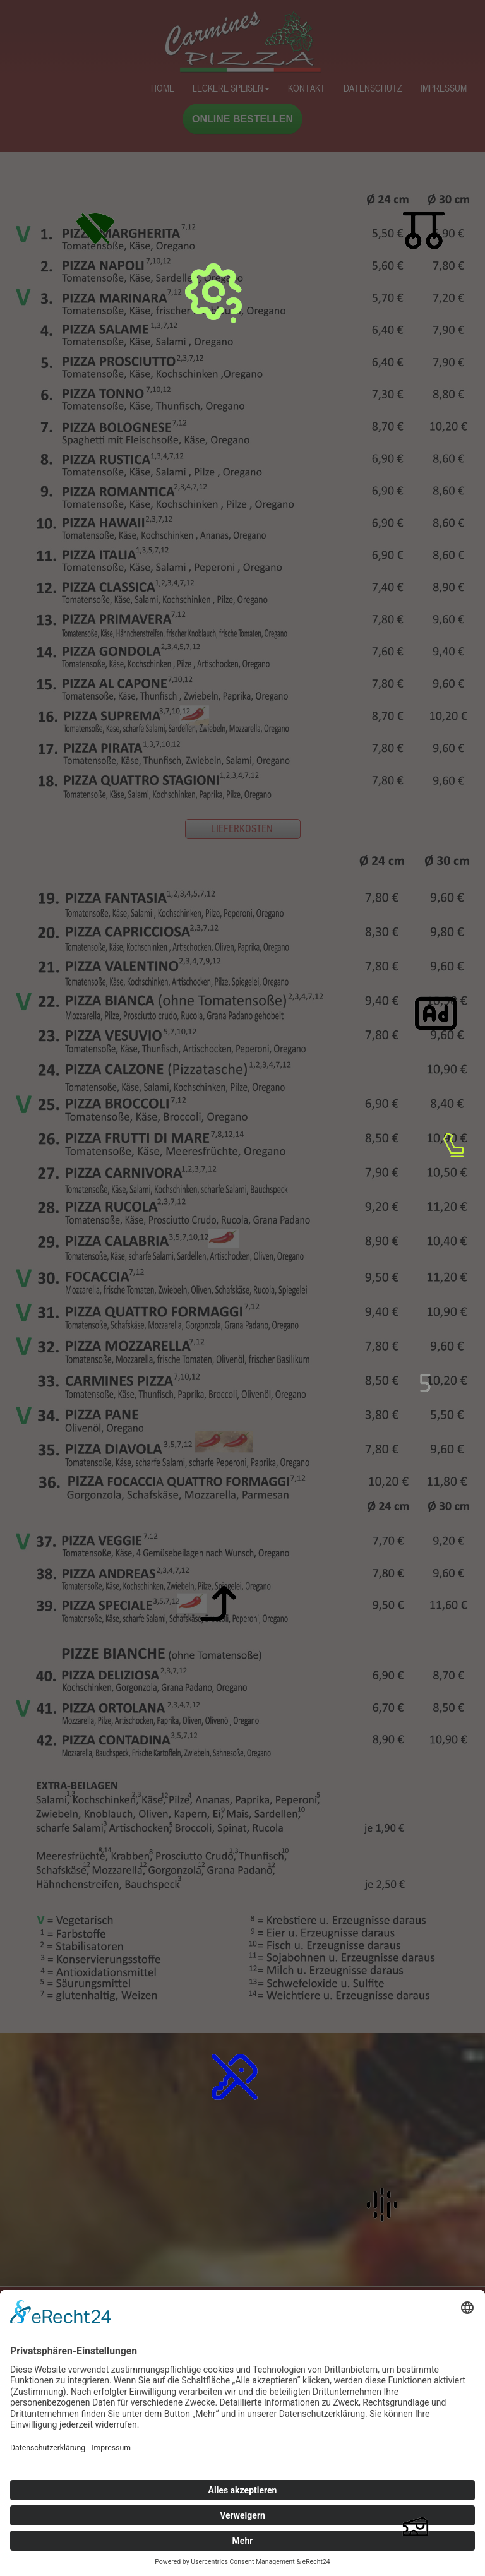  Describe the element at coordinates (416, 2528) in the screenshot. I see `cheese or dairy product category` at that location.